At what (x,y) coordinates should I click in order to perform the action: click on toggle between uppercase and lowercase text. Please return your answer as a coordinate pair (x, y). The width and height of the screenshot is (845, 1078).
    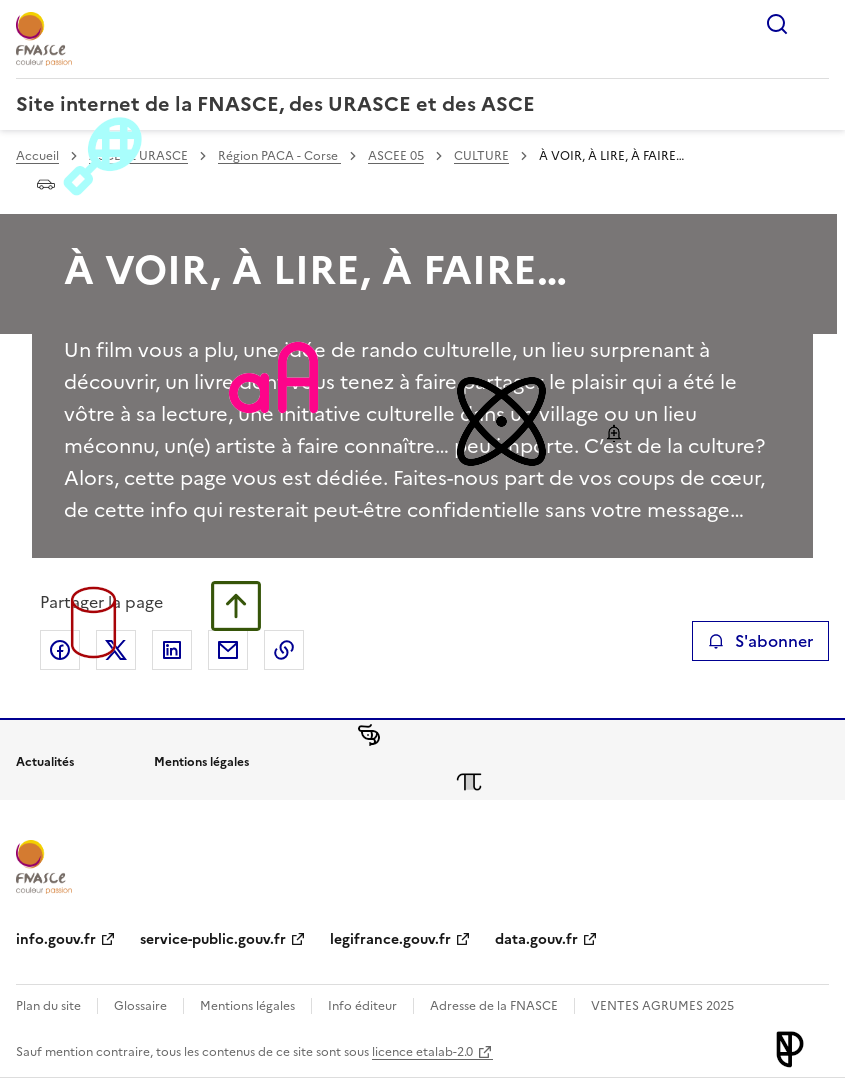
    Looking at the image, I should click on (273, 377).